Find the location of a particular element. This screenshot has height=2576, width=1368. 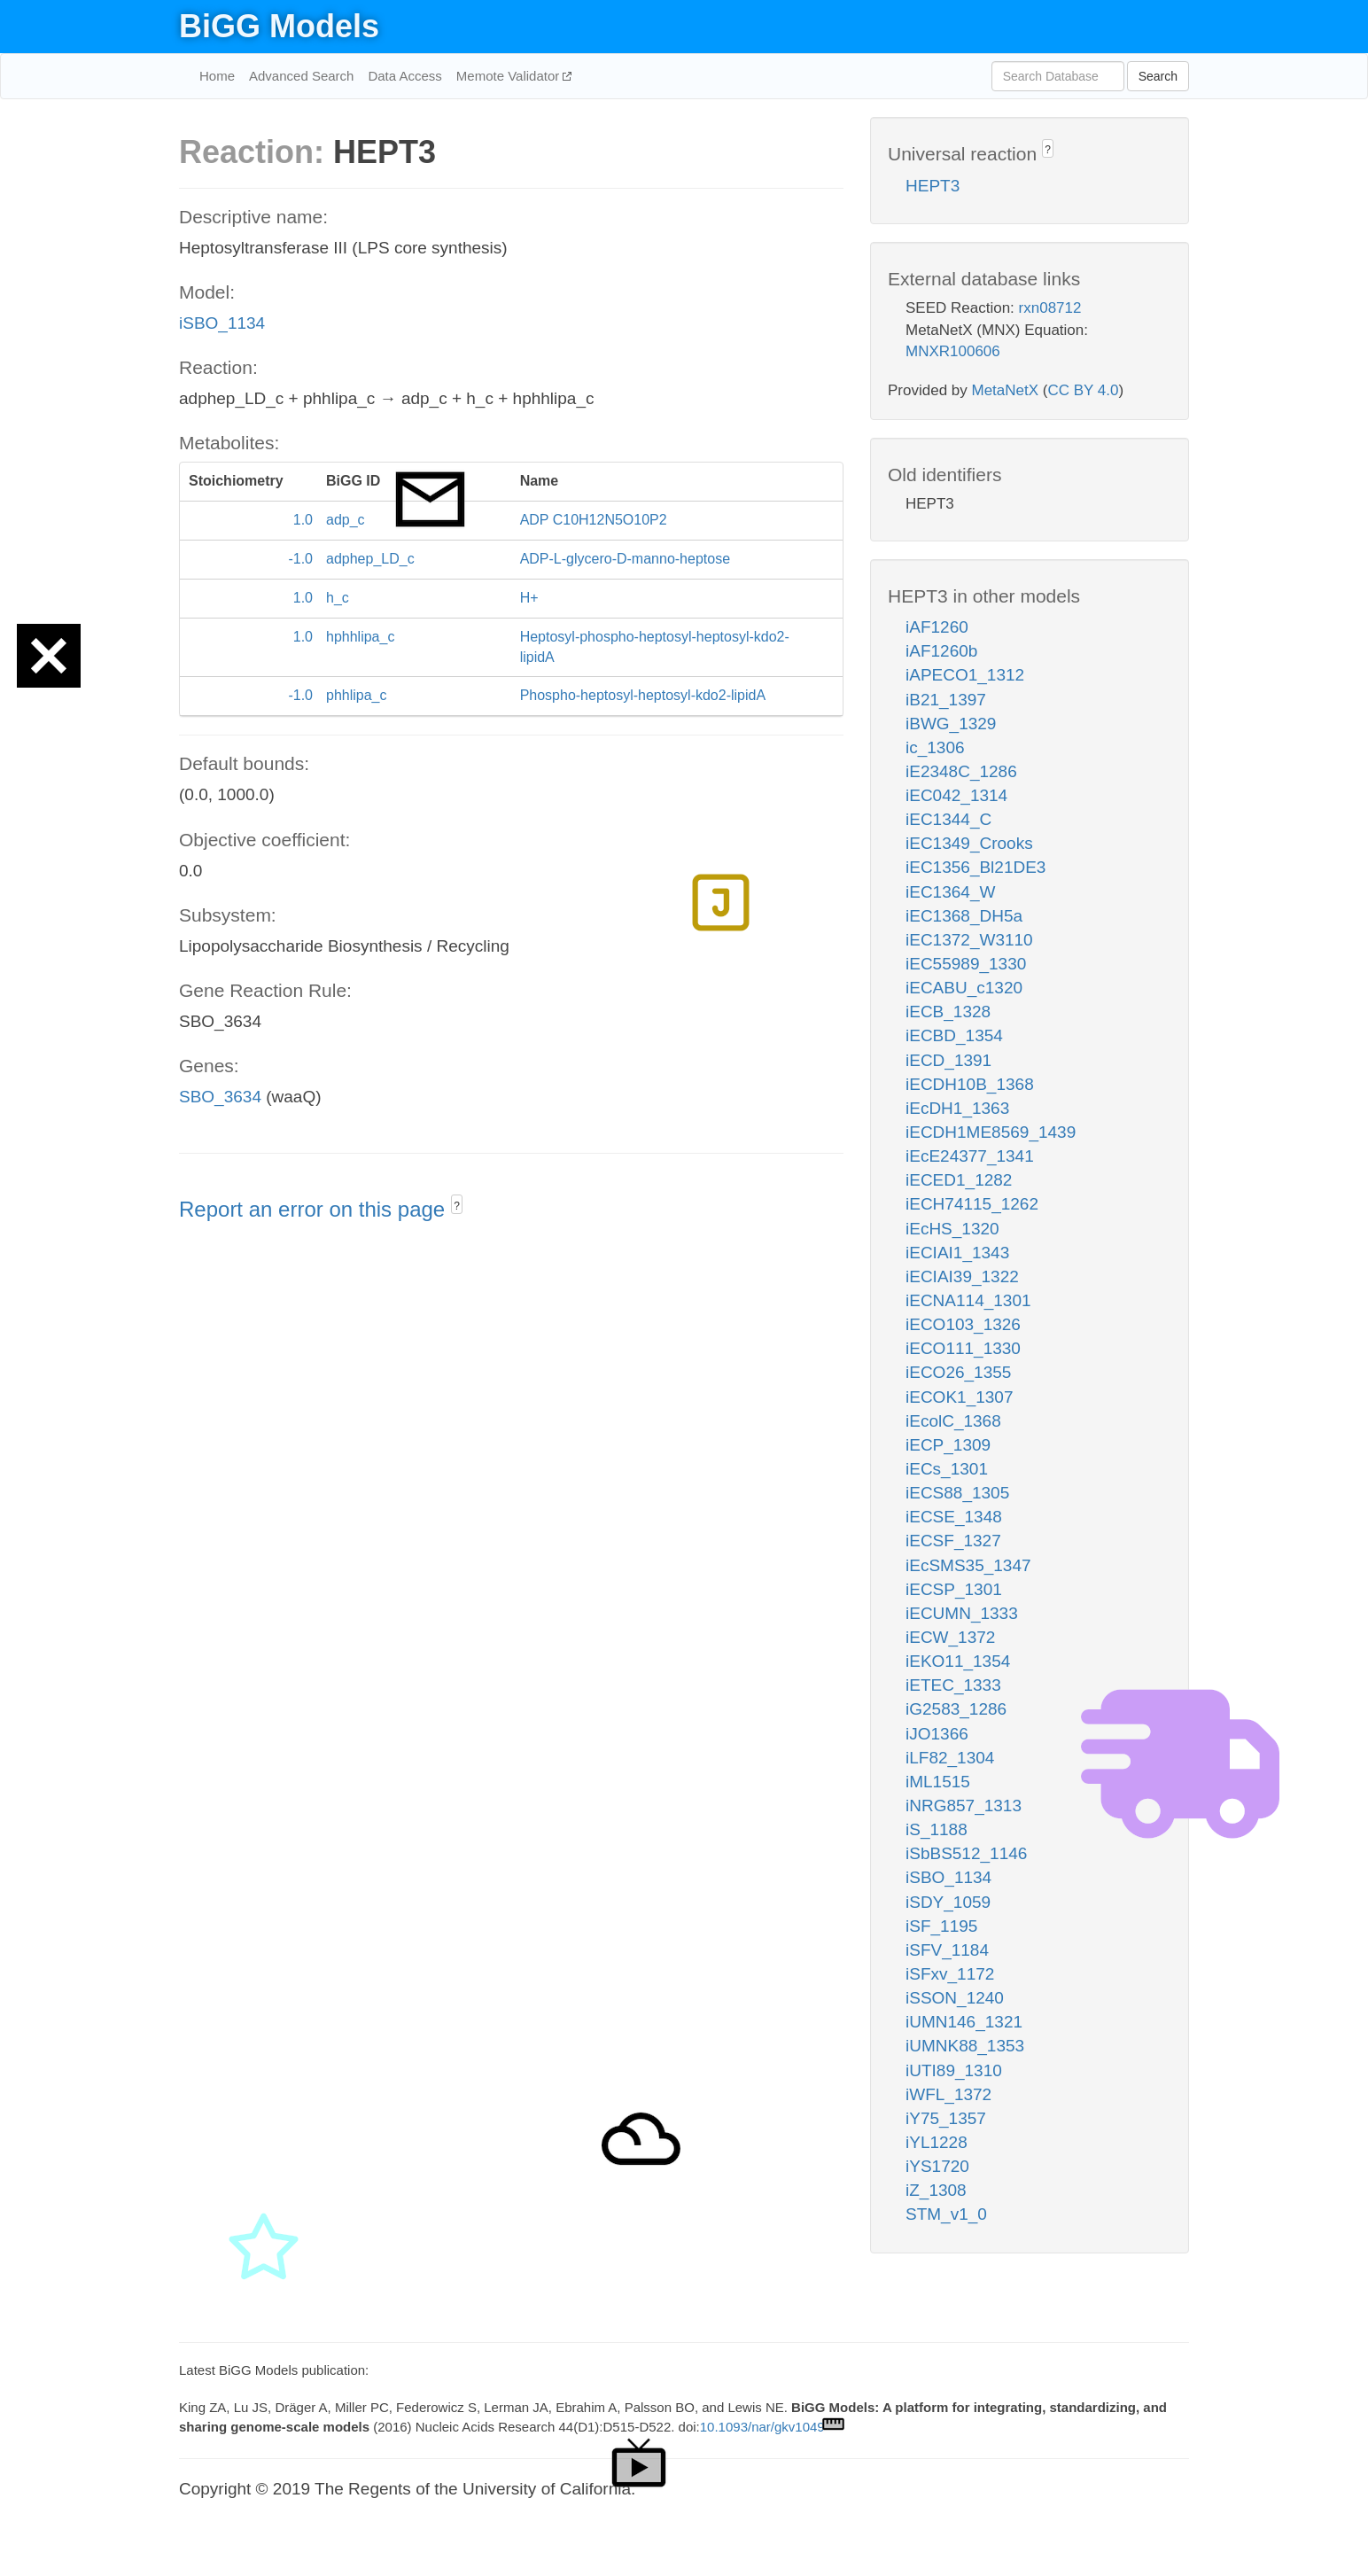

represents the letter J in a menu or keyboard interface is located at coordinates (720, 902).